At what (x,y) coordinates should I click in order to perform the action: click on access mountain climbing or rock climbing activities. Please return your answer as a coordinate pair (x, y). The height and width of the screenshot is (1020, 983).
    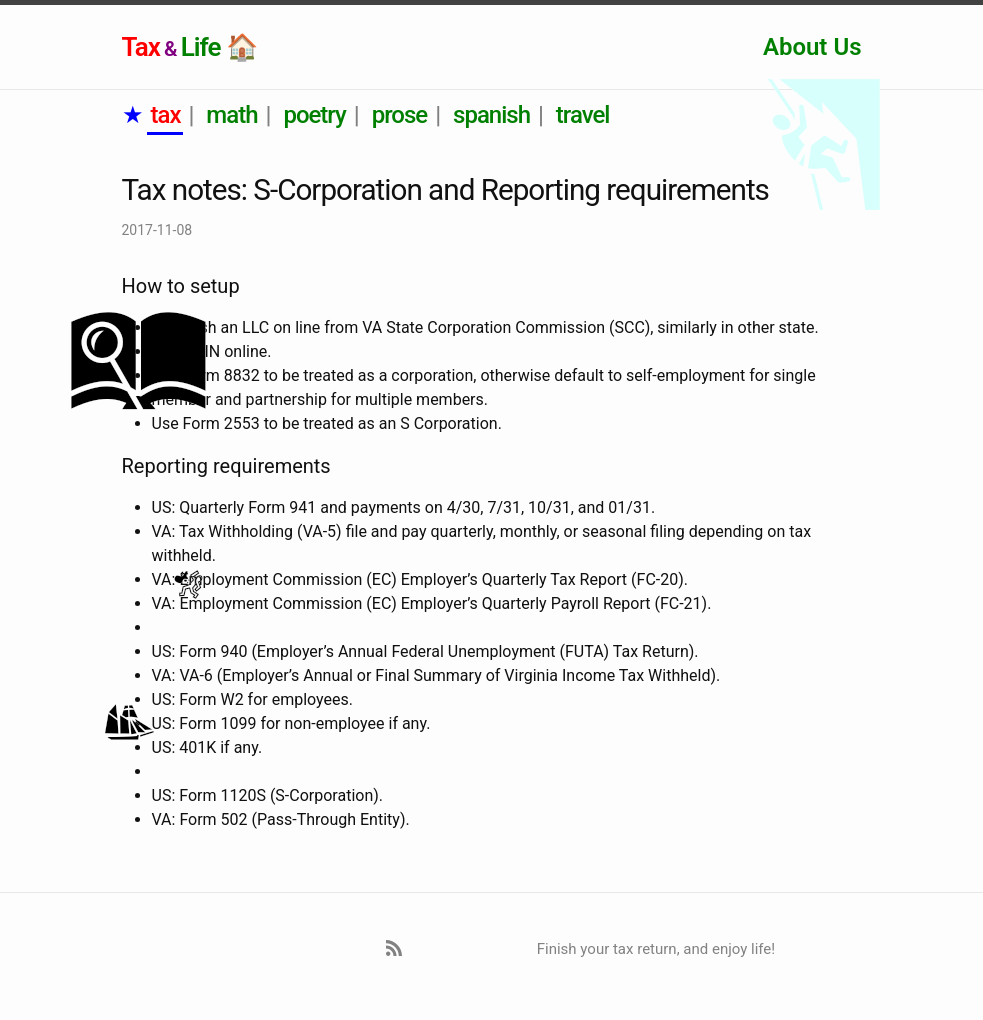
    Looking at the image, I should click on (814, 144).